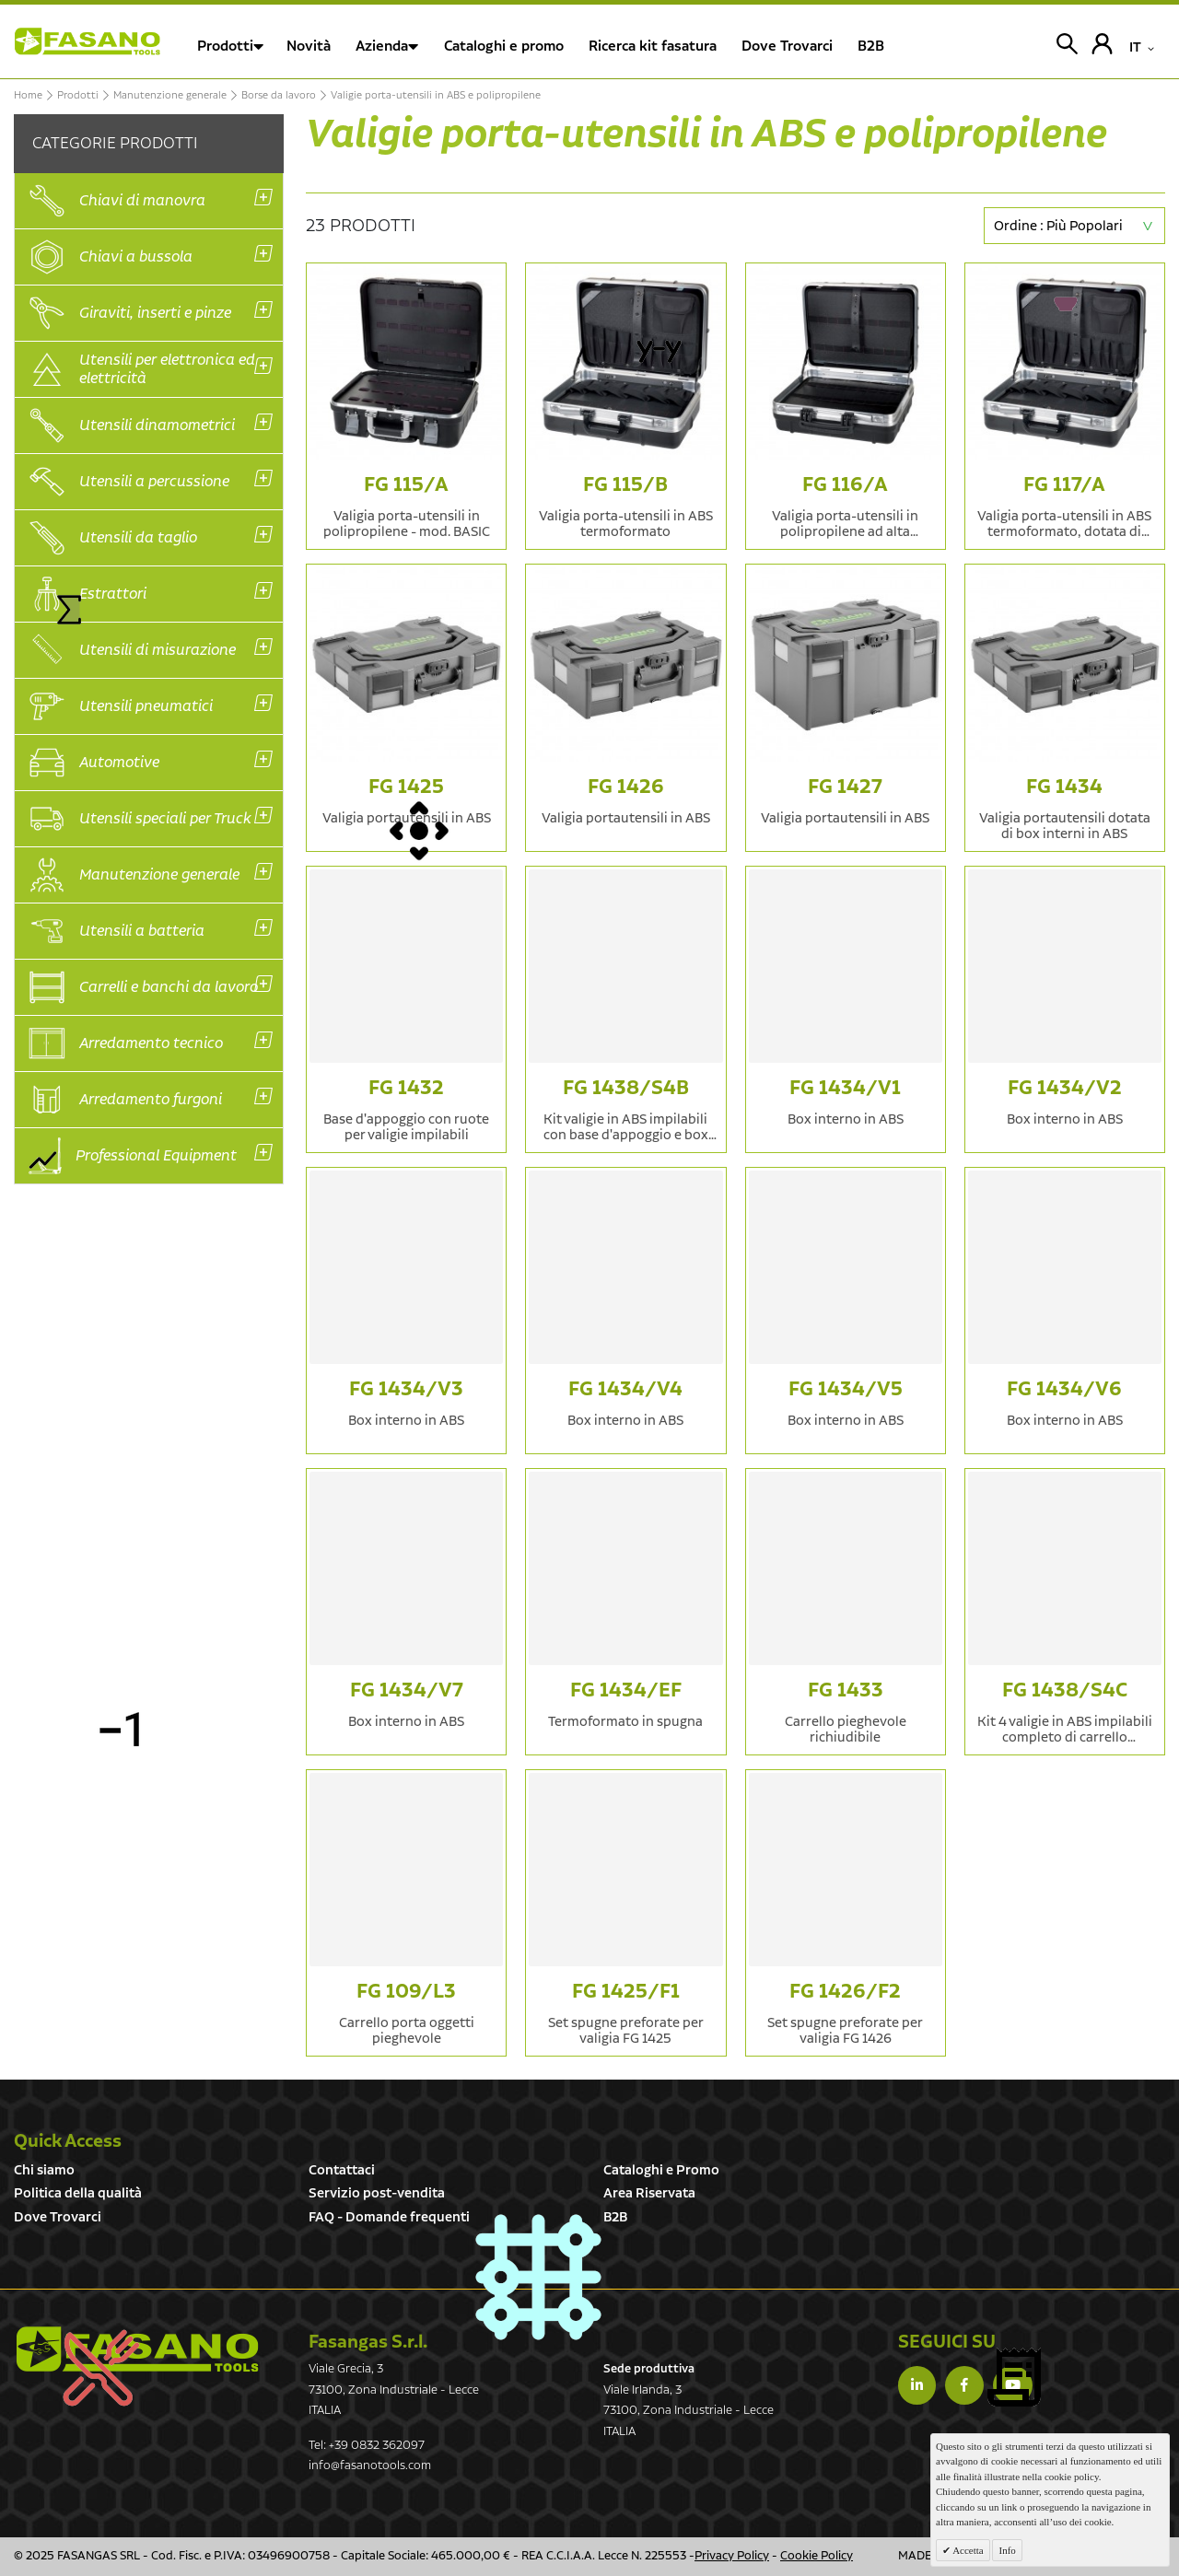 Image resolution: width=1179 pixels, height=2576 pixels. What do you see at coordinates (1014, 2377) in the screenshot?
I see `view receipt or transaction details` at bounding box center [1014, 2377].